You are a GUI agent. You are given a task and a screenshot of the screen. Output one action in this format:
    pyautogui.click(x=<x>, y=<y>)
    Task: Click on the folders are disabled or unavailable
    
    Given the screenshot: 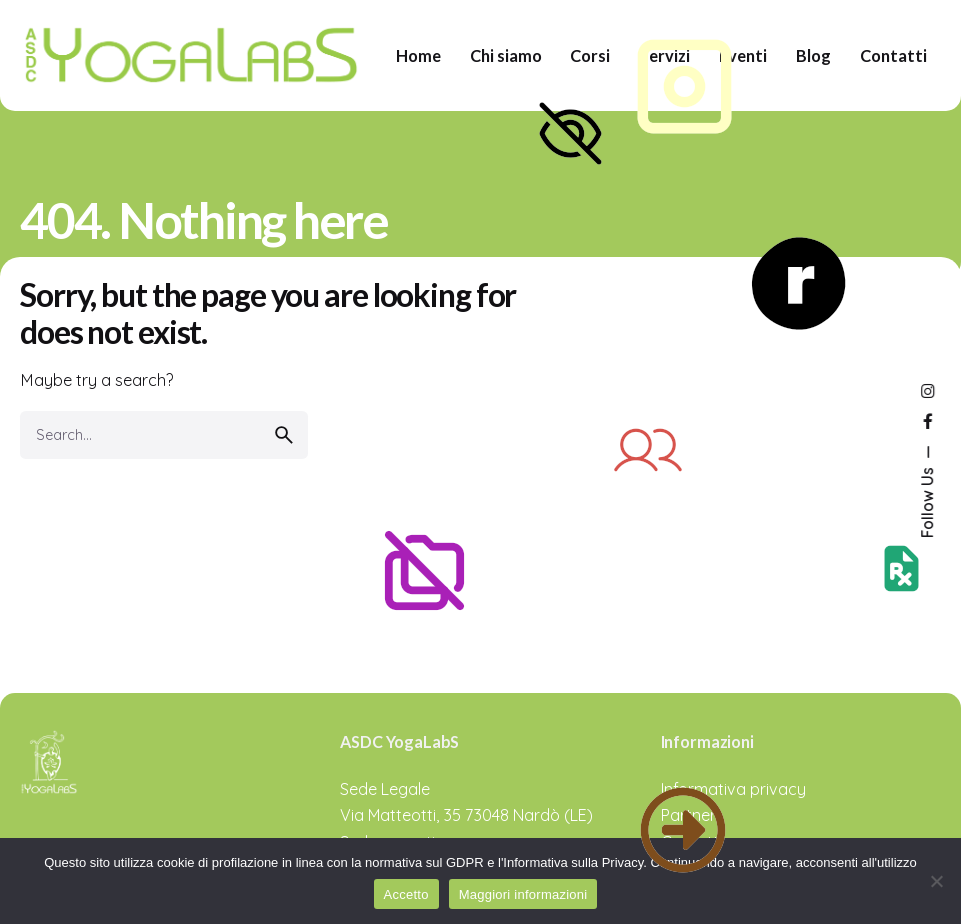 What is the action you would take?
    pyautogui.click(x=424, y=570)
    